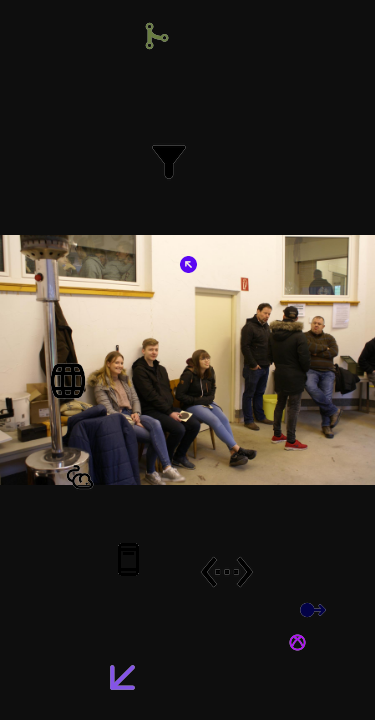  I want to click on request pest control services for rodents, so click(80, 477).